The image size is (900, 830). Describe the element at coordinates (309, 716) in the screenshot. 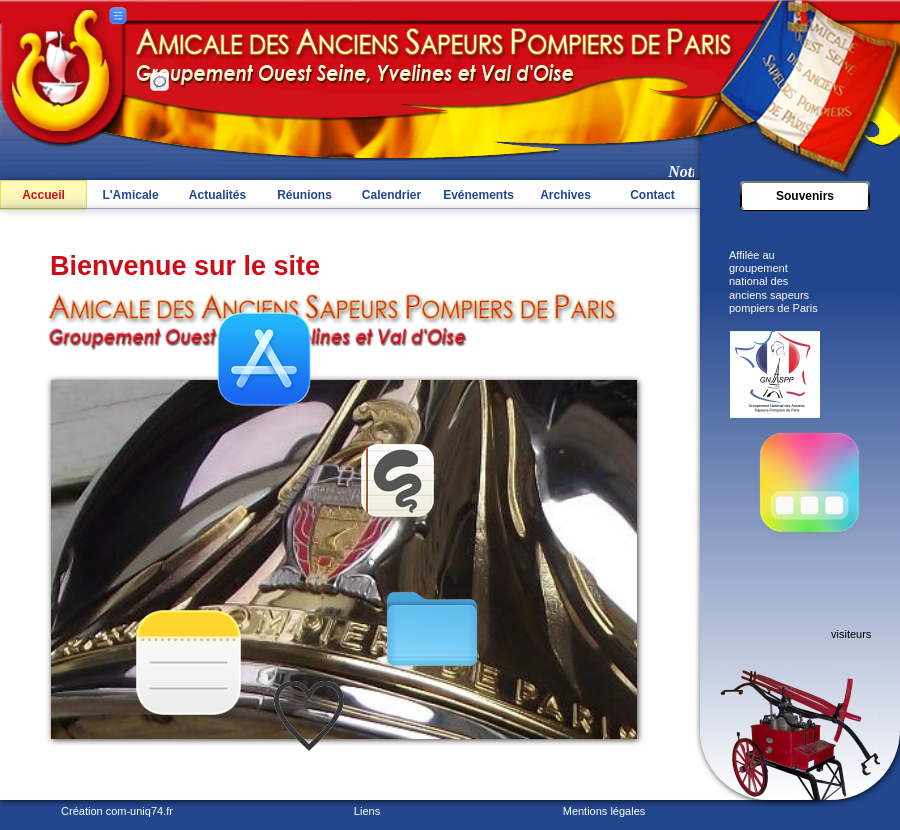

I see `add to favorites` at that location.